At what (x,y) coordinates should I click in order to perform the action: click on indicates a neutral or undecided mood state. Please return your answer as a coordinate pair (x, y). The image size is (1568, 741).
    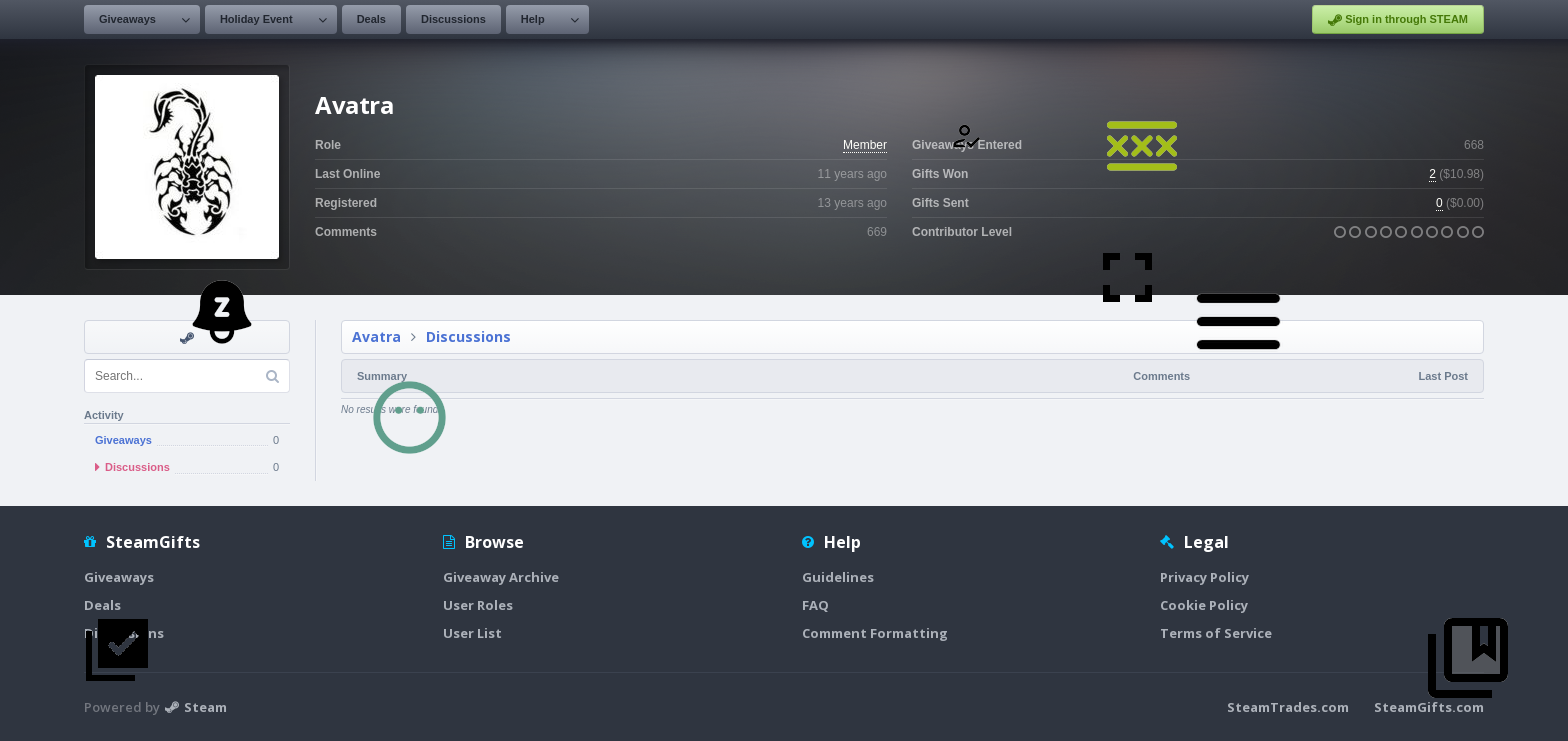
    Looking at the image, I should click on (409, 417).